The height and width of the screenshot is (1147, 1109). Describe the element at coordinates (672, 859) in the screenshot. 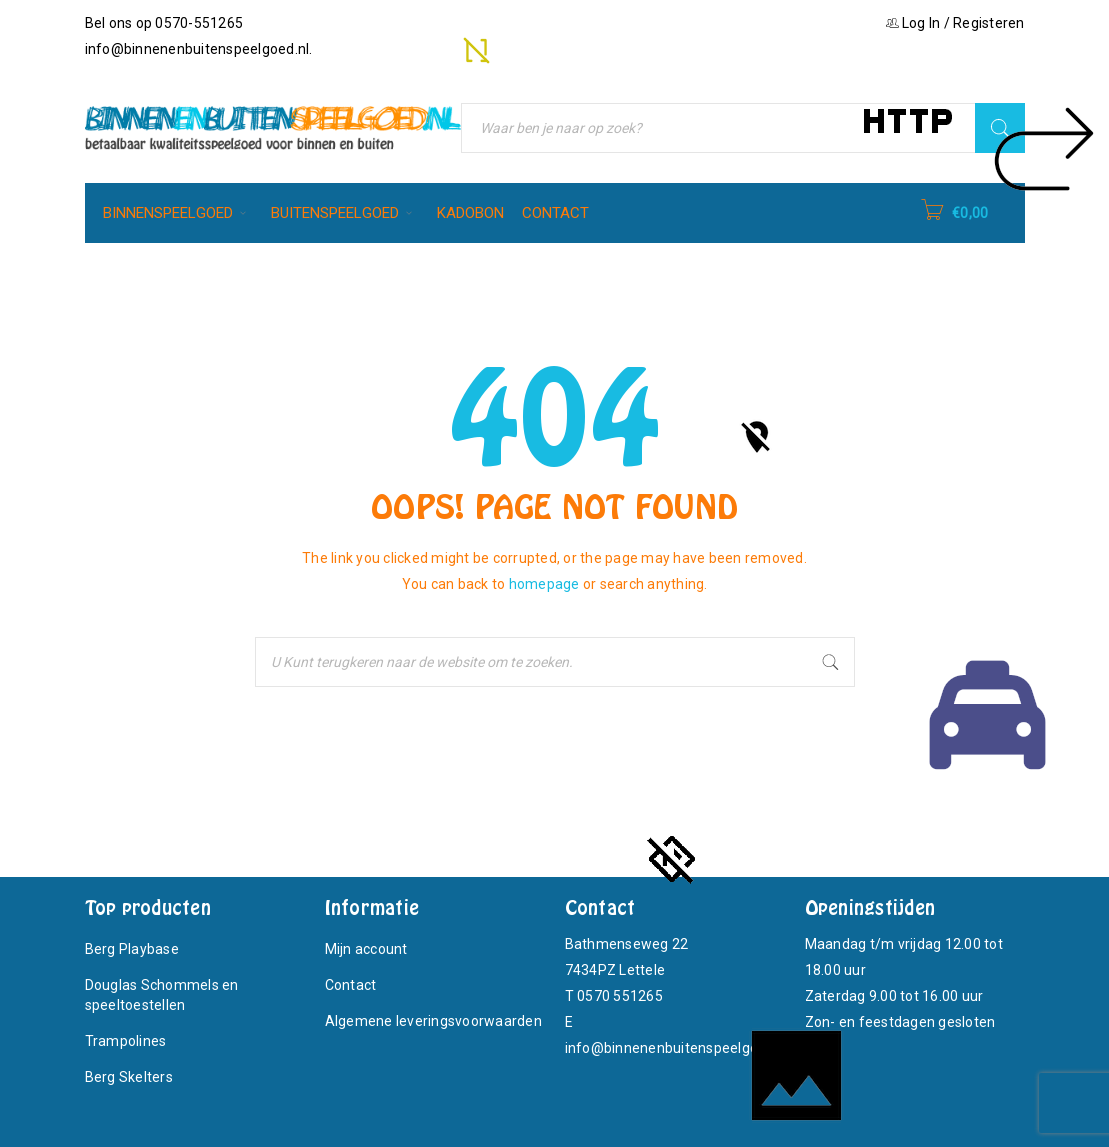

I see `disable navigation or directions` at that location.